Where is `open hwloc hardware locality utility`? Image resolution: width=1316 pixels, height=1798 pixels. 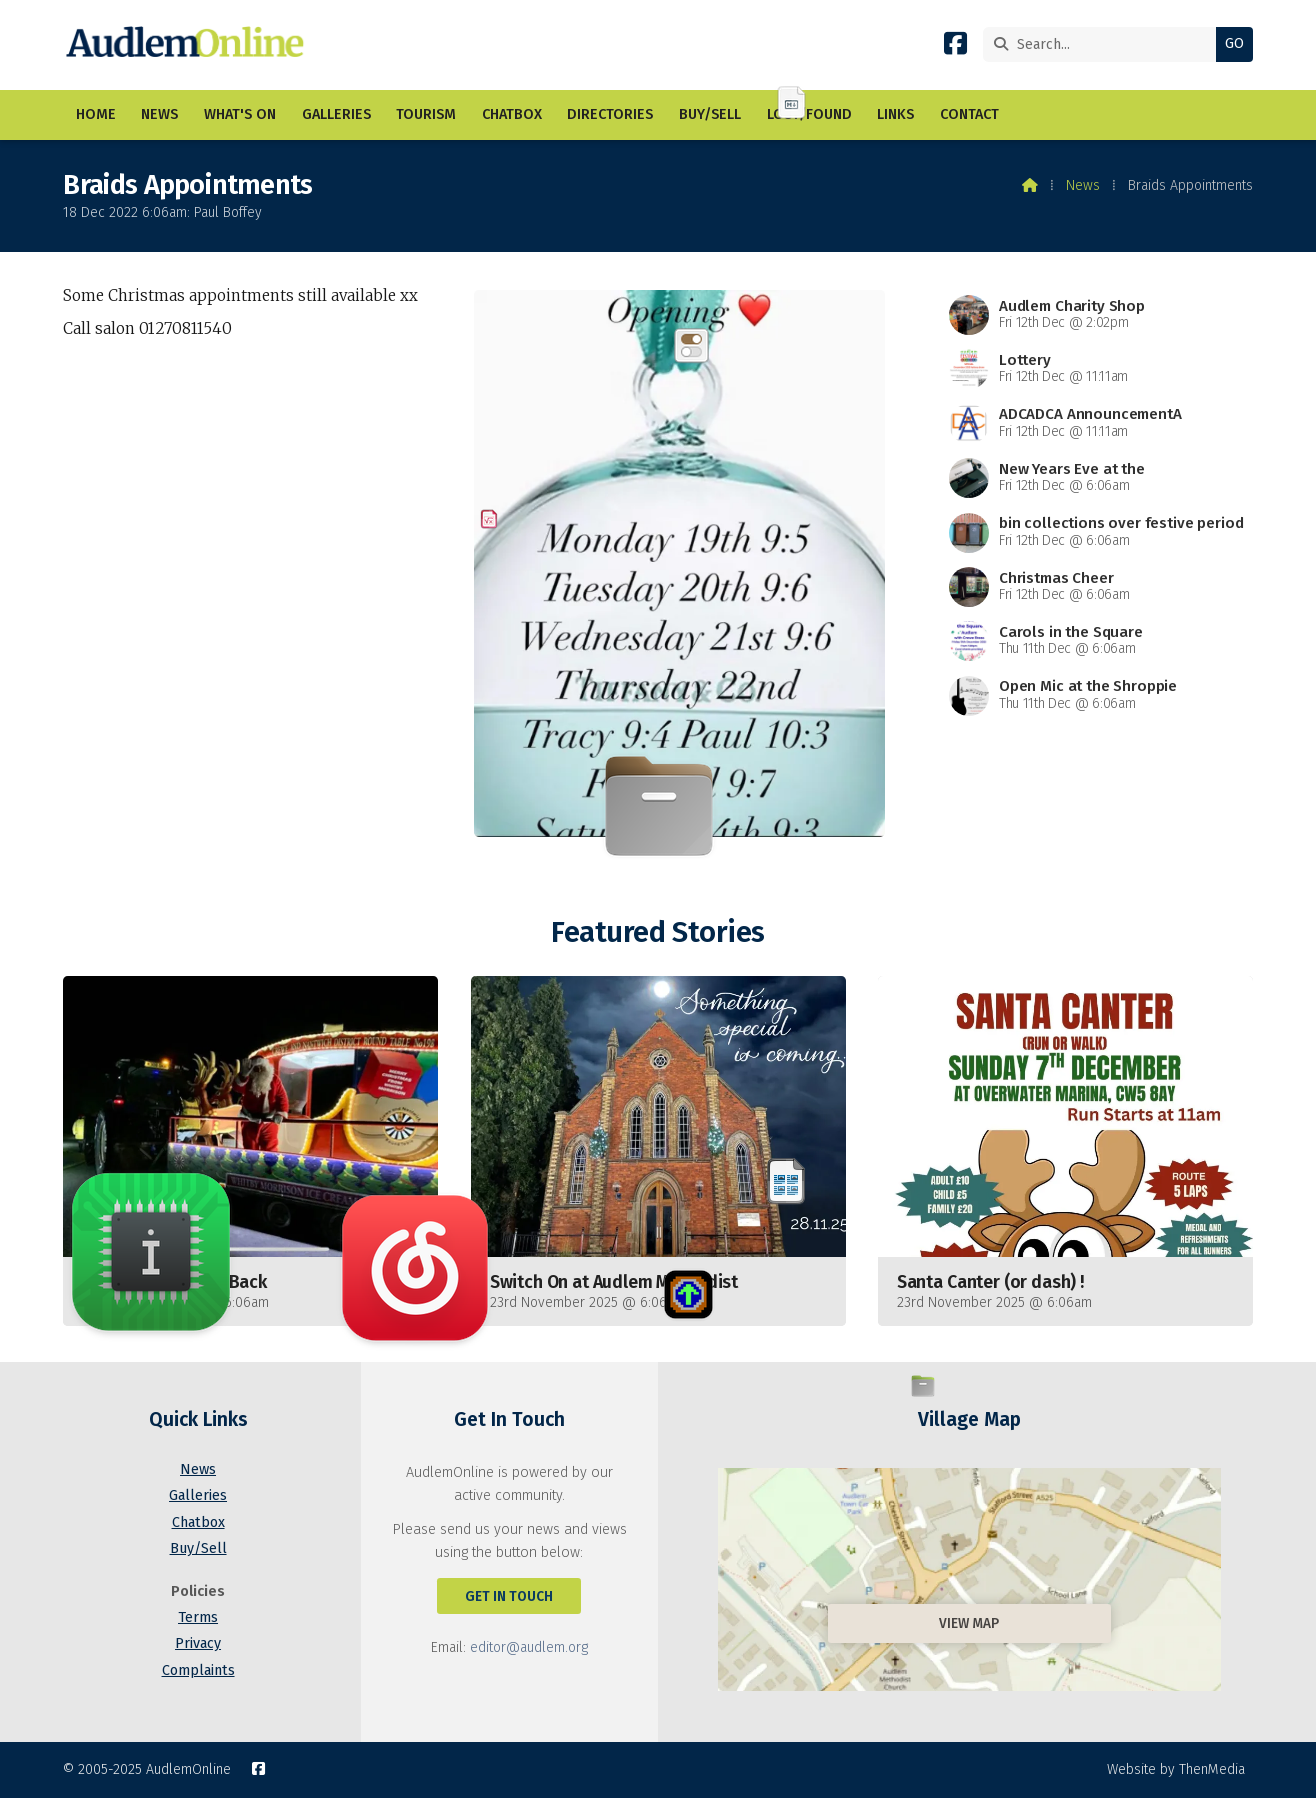
open hwloc hardware locality utility is located at coordinates (151, 1252).